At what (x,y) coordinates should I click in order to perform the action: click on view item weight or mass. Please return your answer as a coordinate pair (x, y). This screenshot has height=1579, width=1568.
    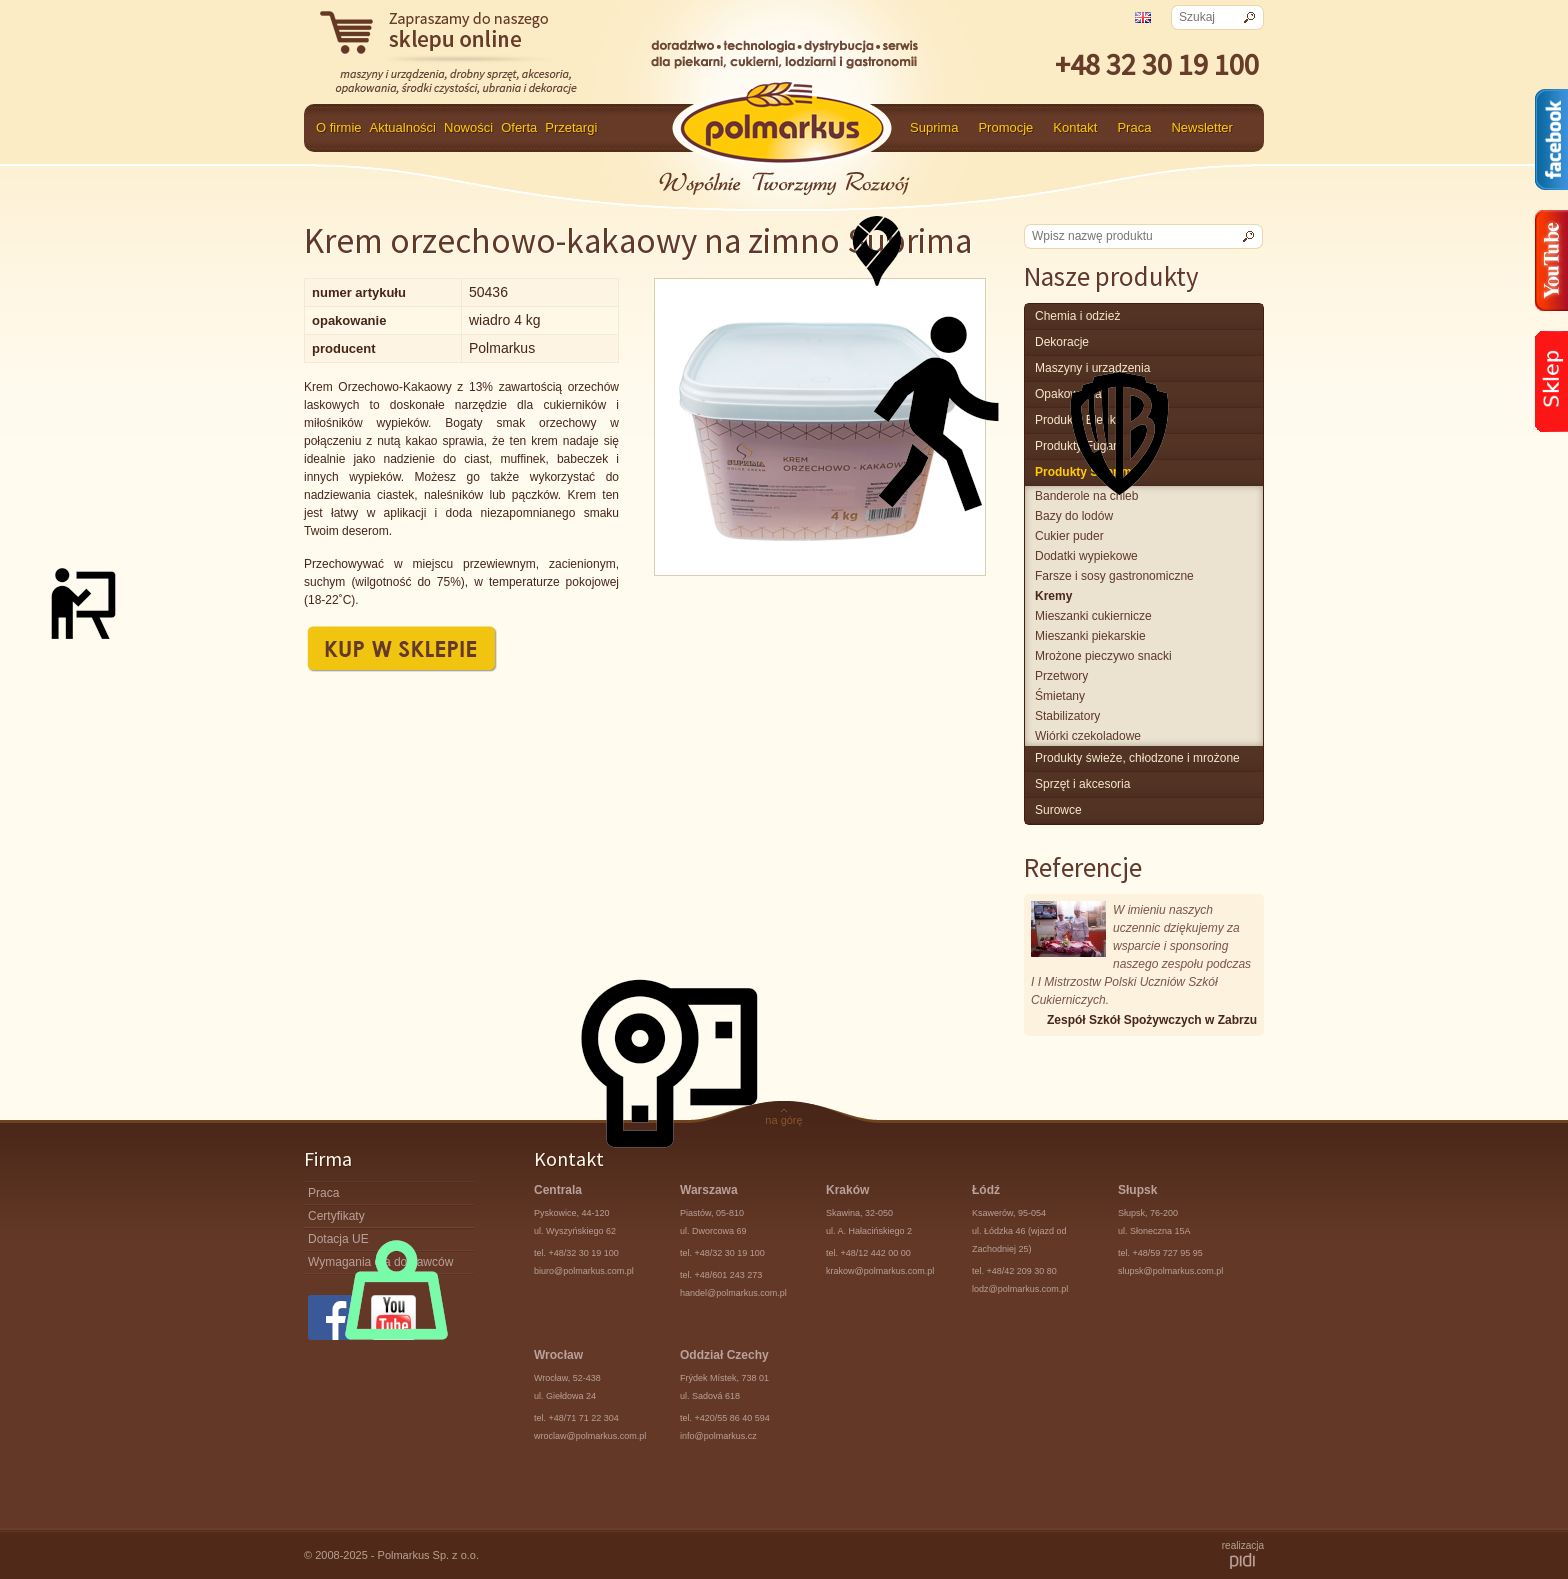
    Looking at the image, I should click on (396, 1292).